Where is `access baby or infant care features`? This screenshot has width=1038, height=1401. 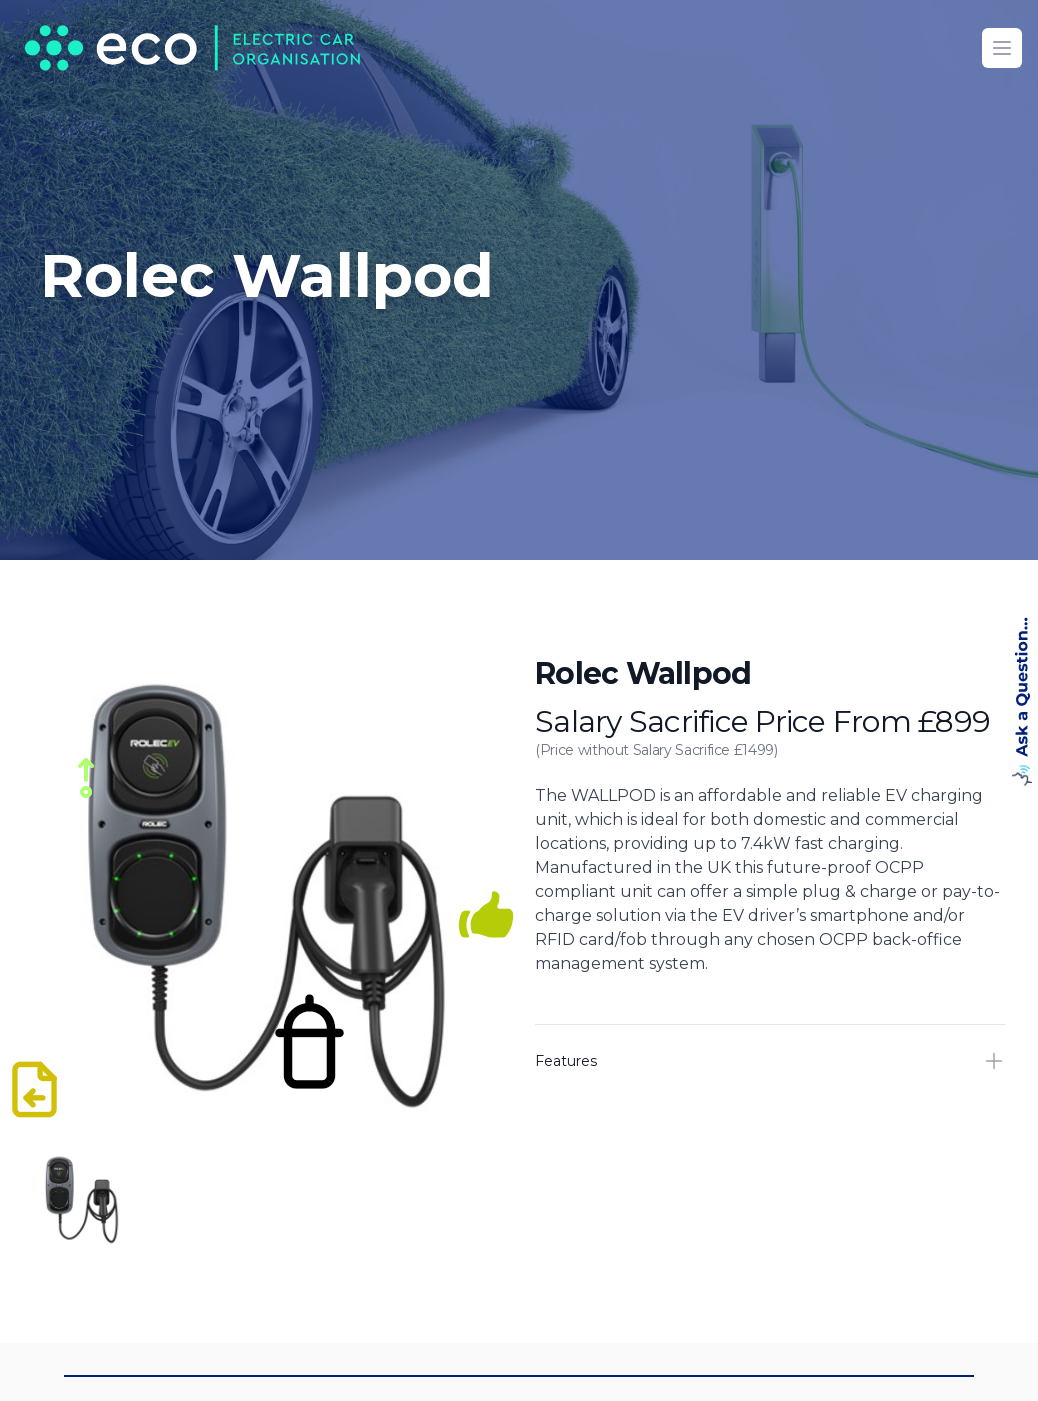 access baby or infant care features is located at coordinates (309, 1041).